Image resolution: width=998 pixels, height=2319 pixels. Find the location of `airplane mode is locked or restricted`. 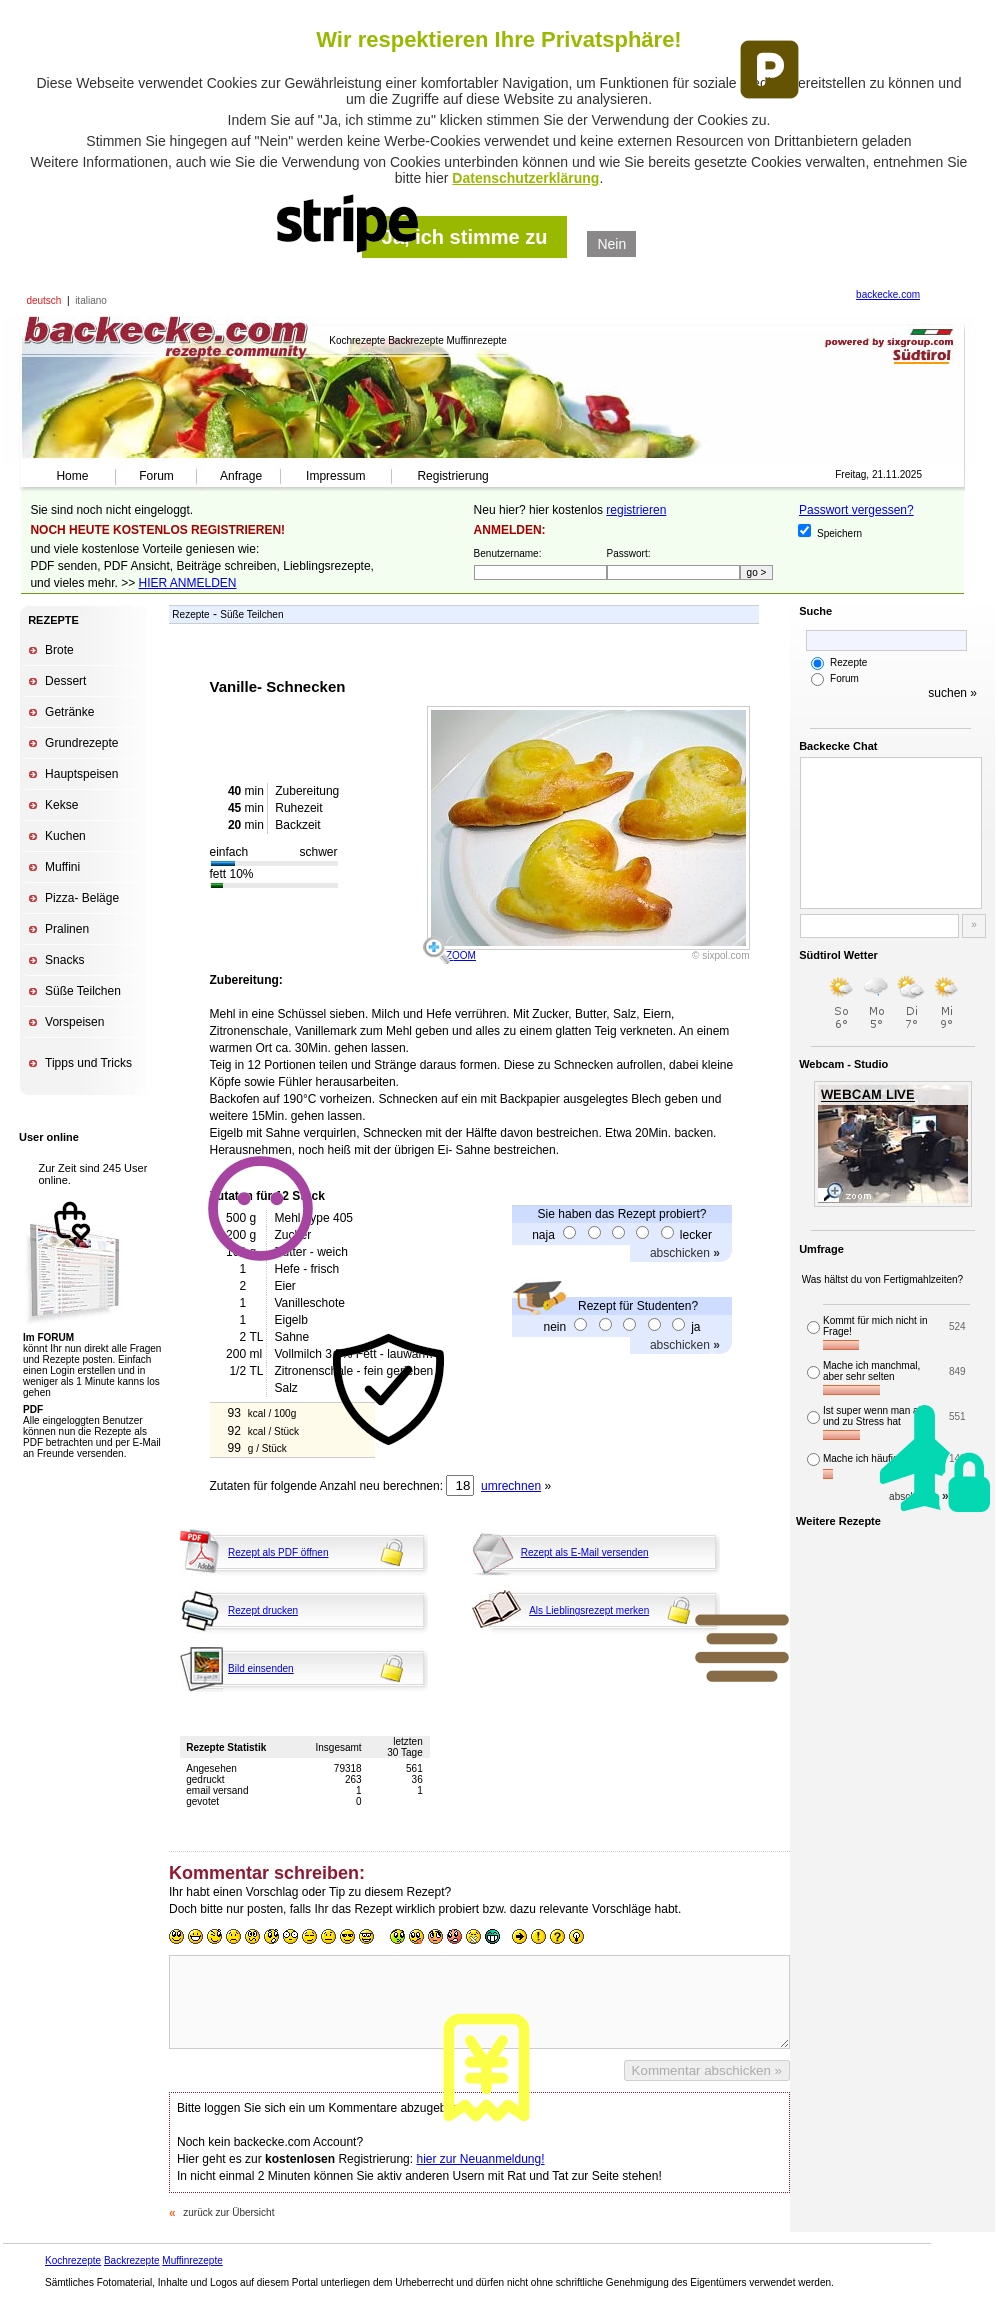

airplane mode is locked or restricted is located at coordinates (930, 1458).